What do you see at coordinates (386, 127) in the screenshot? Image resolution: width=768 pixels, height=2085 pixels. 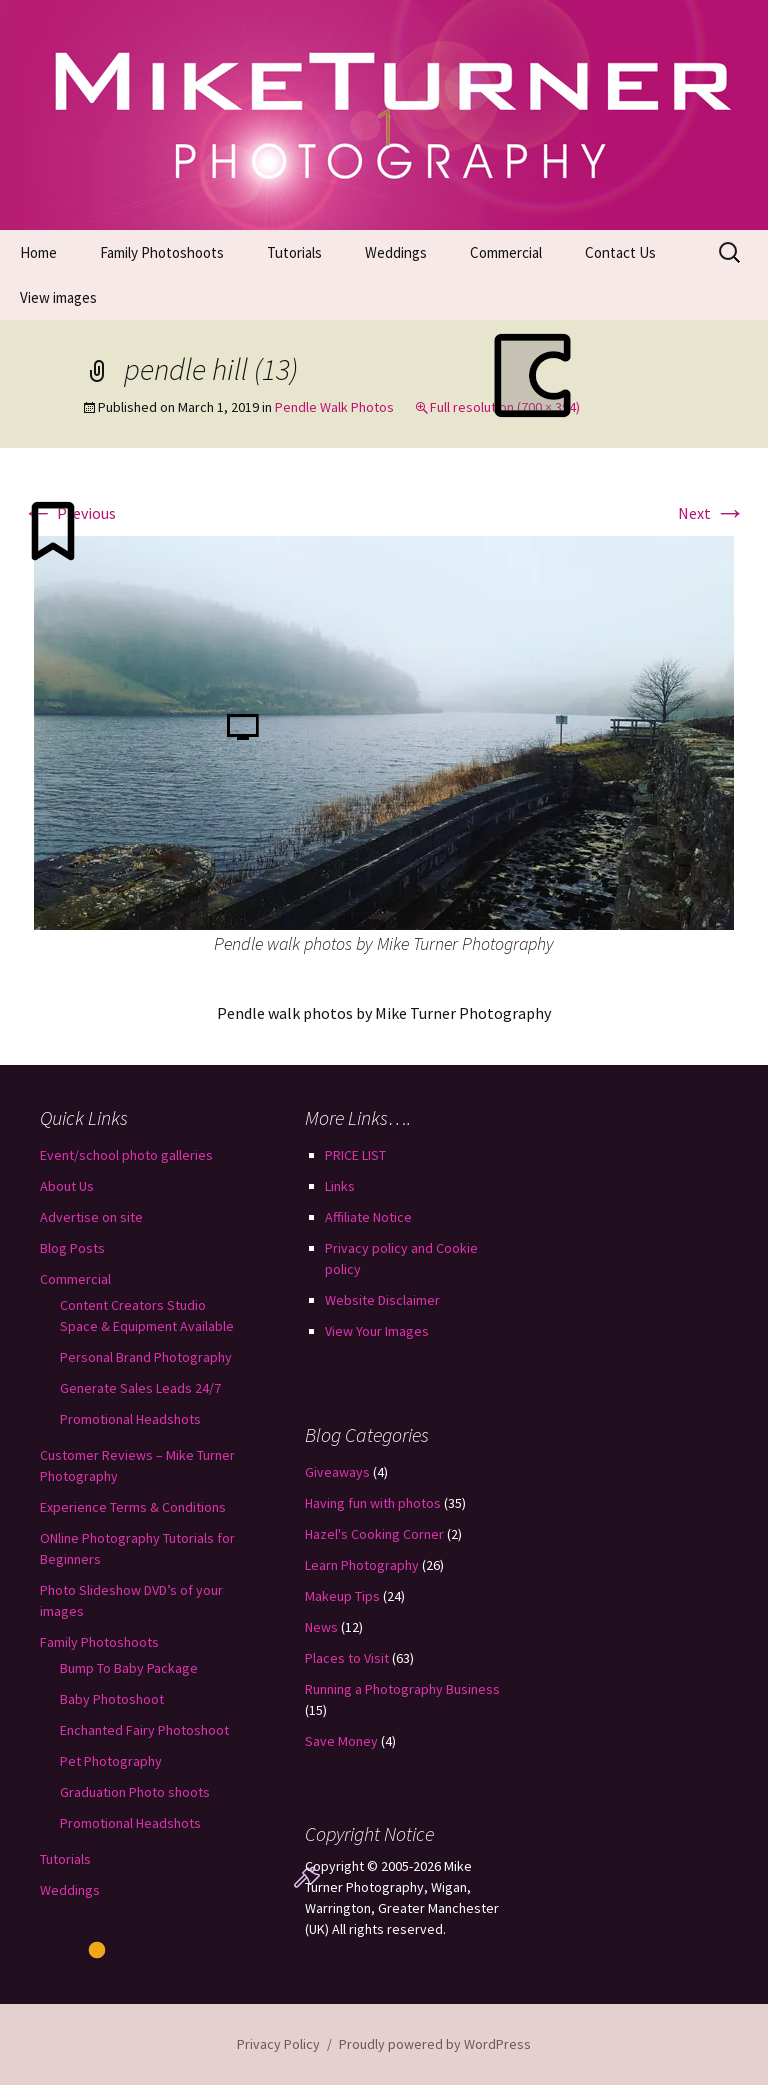 I see `indicates first place or top ranking` at bounding box center [386, 127].